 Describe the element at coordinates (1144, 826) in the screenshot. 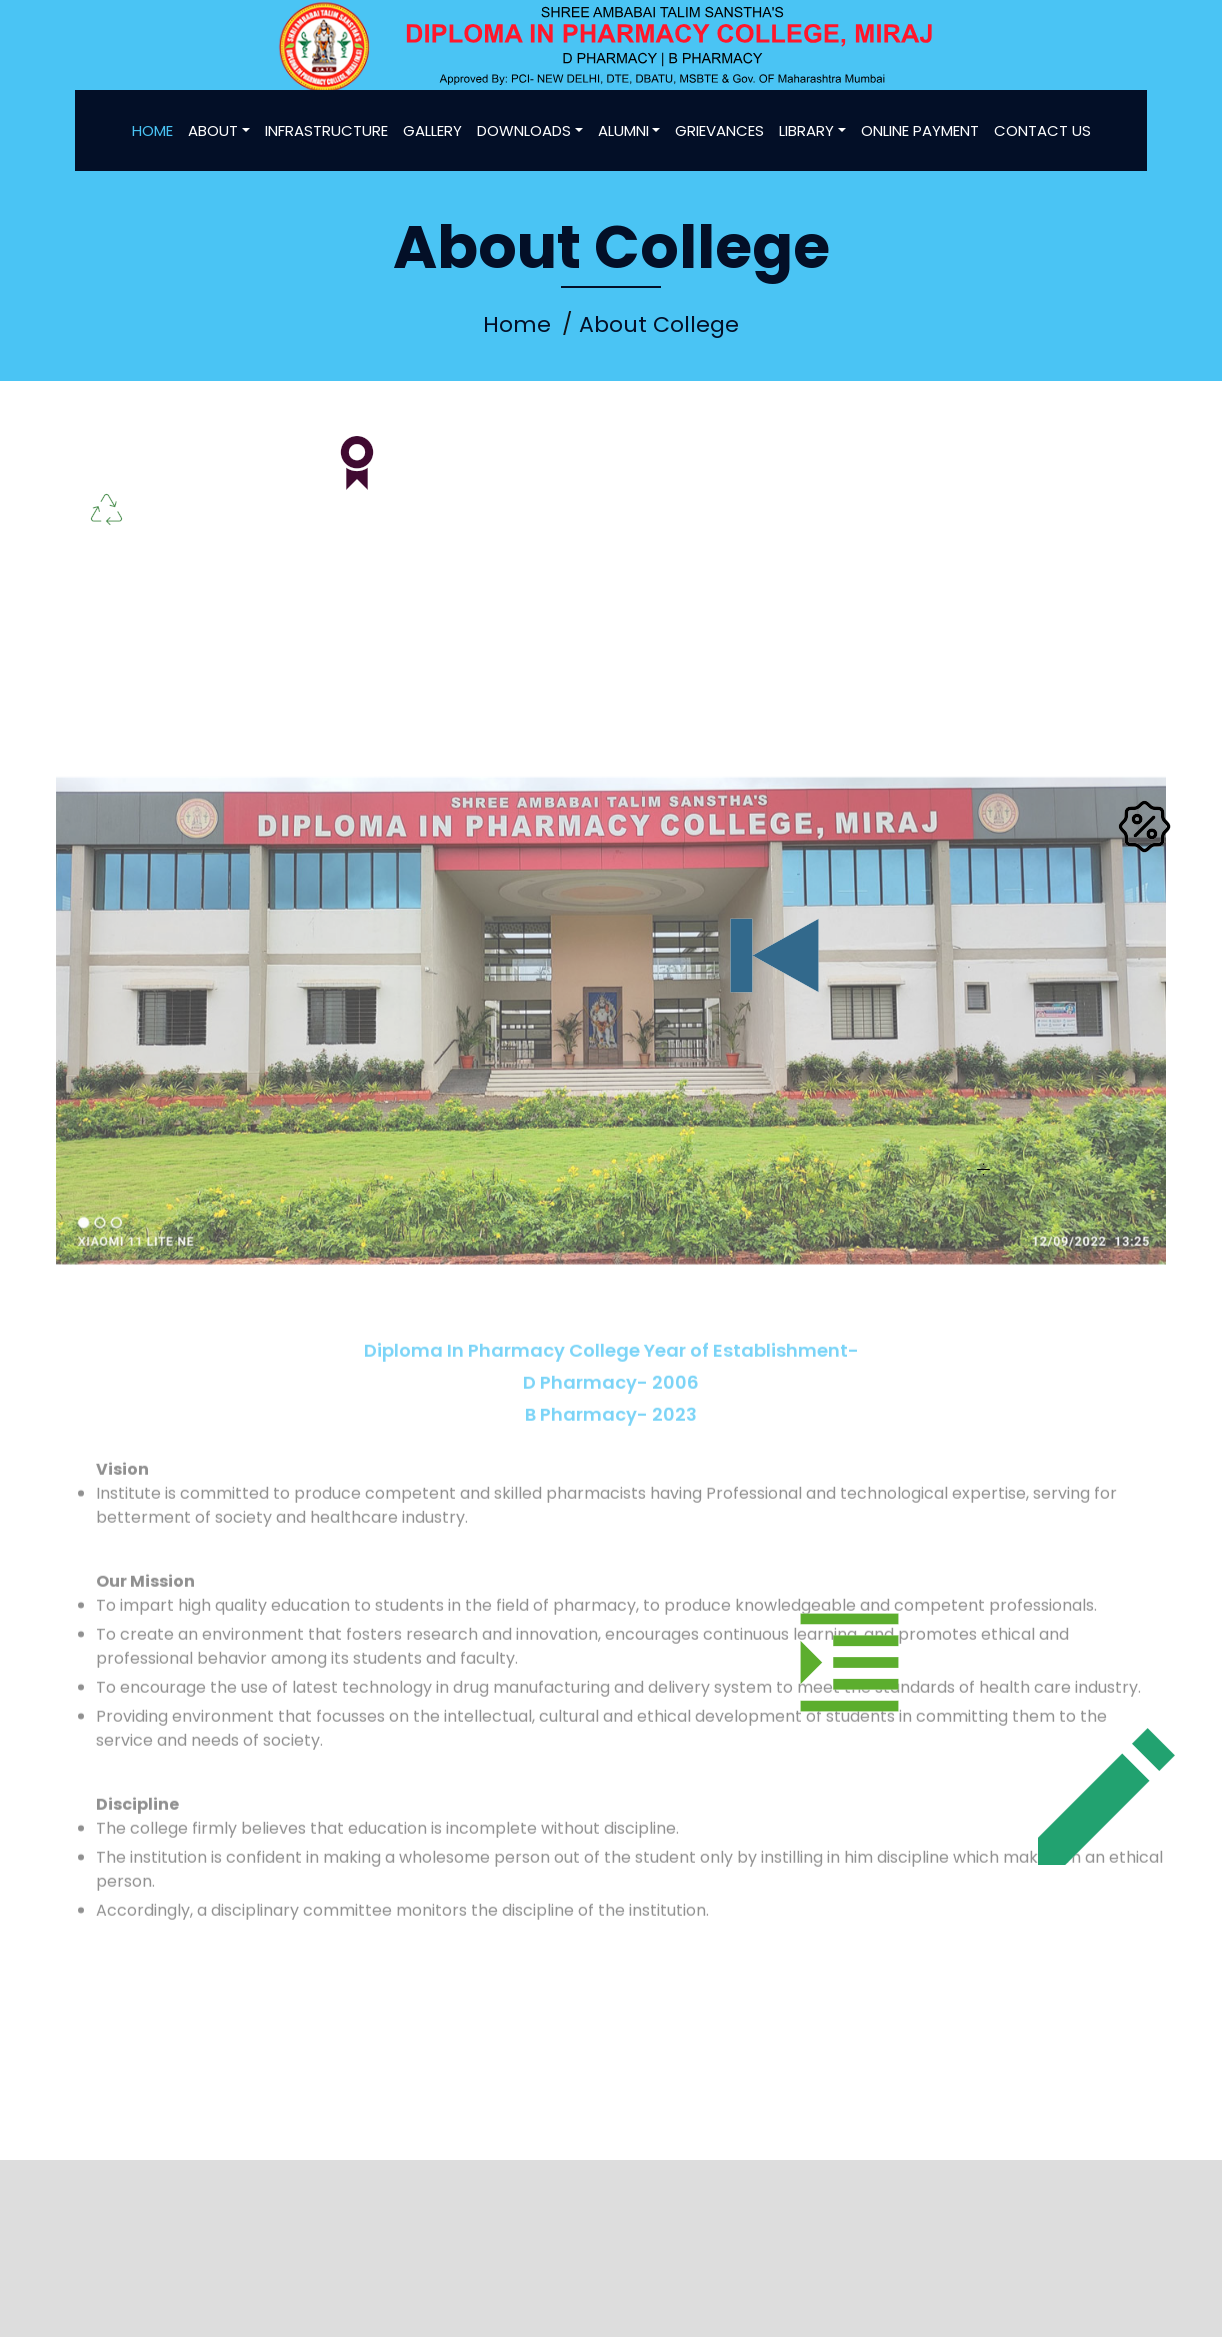

I see `view available discounts or promotions` at that location.